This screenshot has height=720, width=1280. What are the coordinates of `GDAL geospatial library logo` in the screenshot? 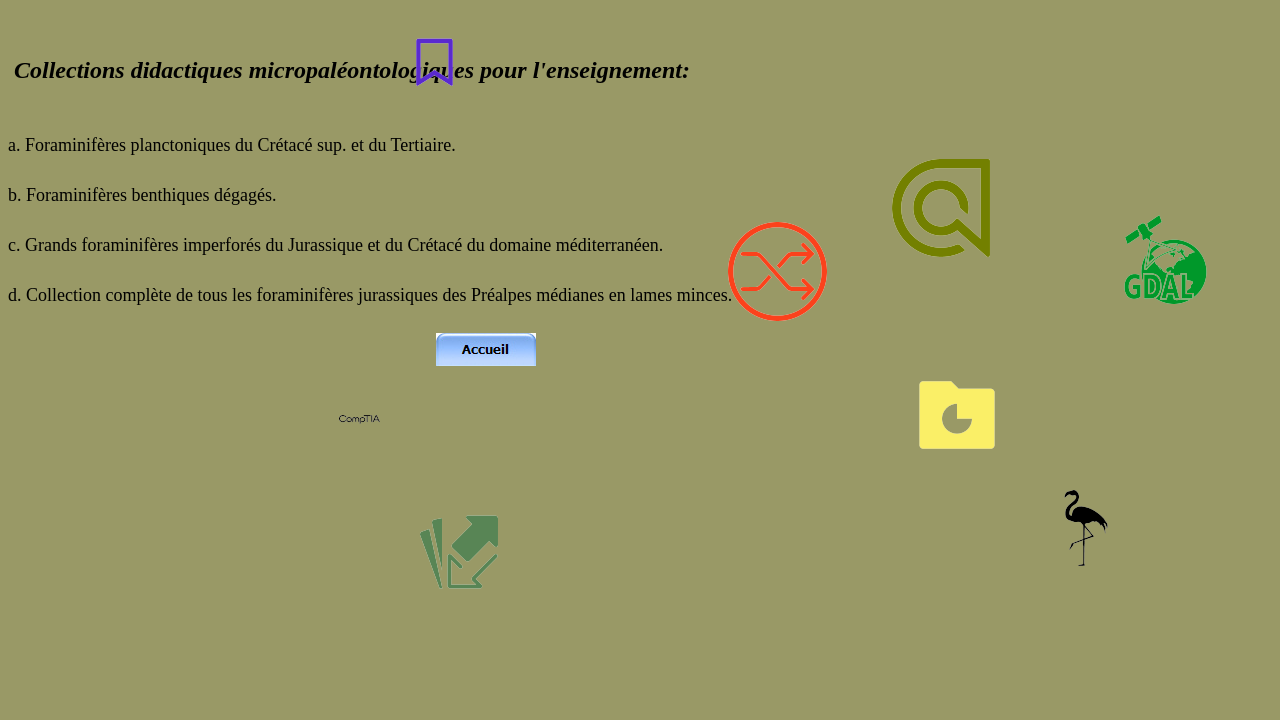 It's located at (1165, 259).